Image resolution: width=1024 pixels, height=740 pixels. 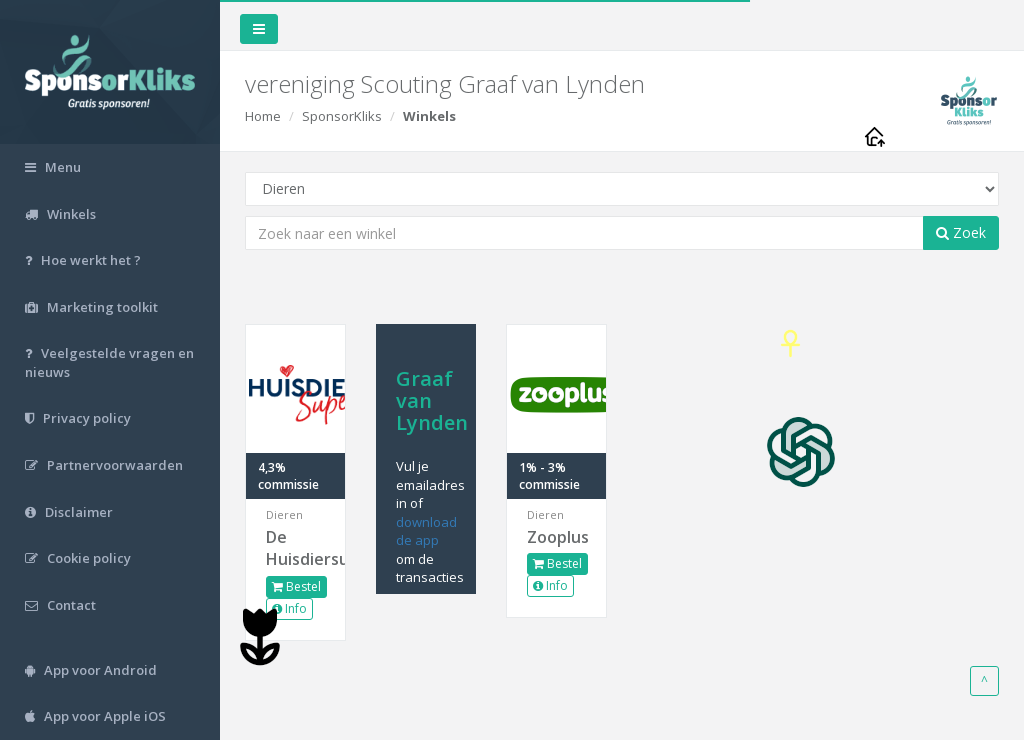 What do you see at coordinates (874, 136) in the screenshot?
I see `navigate up to home directory` at bounding box center [874, 136].